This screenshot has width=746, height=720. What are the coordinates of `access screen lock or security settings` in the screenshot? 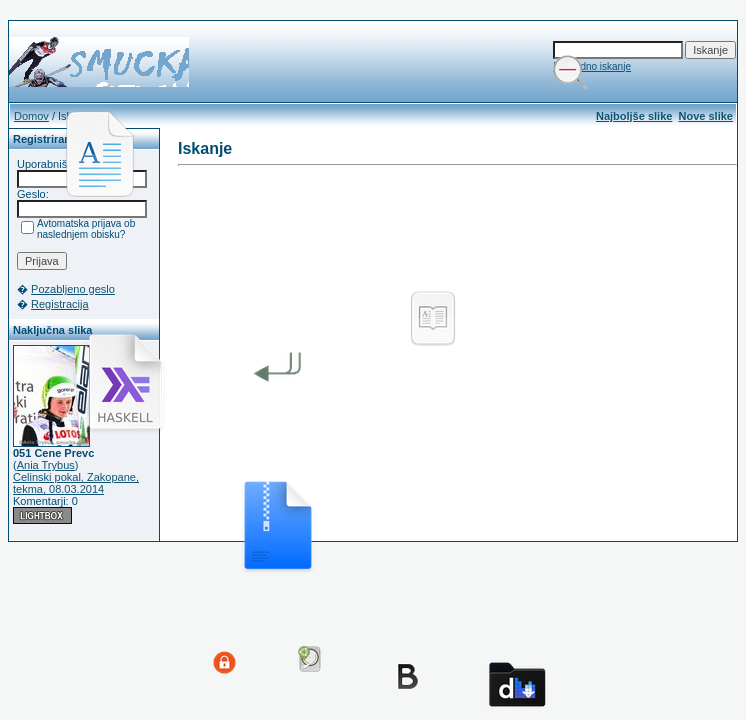 It's located at (224, 662).